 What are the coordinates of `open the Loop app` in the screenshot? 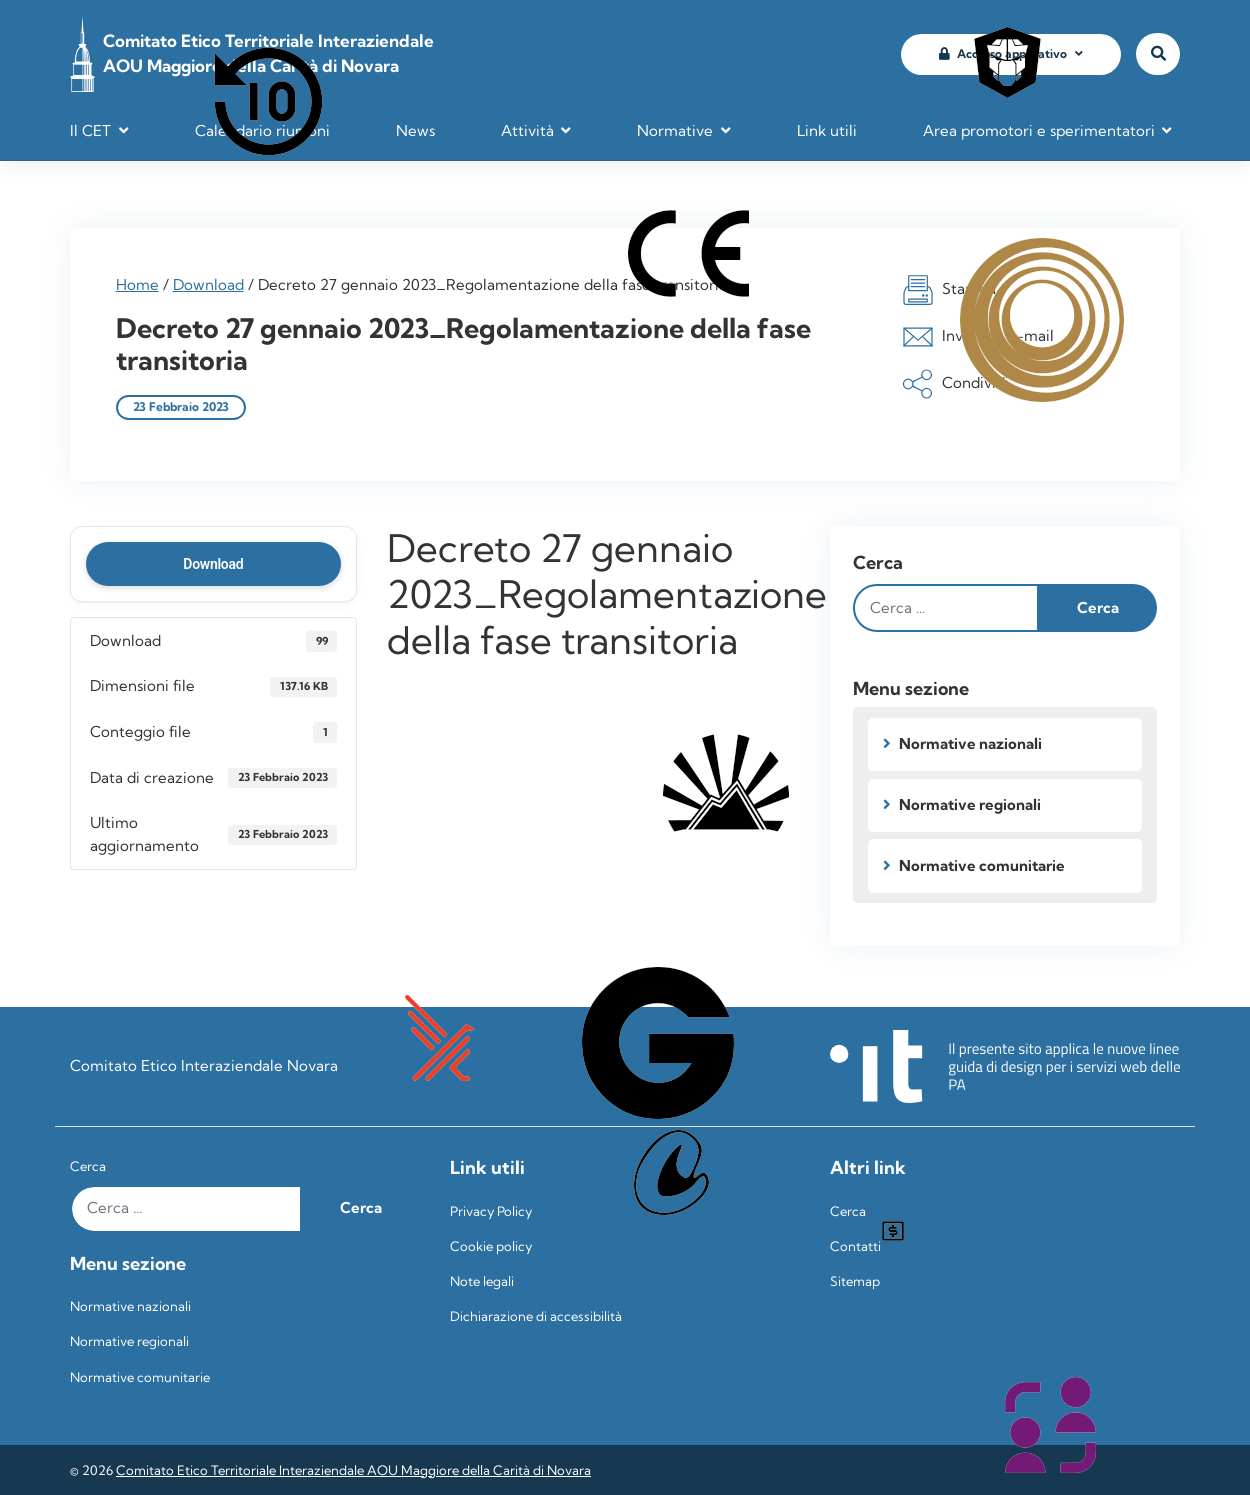 It's located at (1042, 320).